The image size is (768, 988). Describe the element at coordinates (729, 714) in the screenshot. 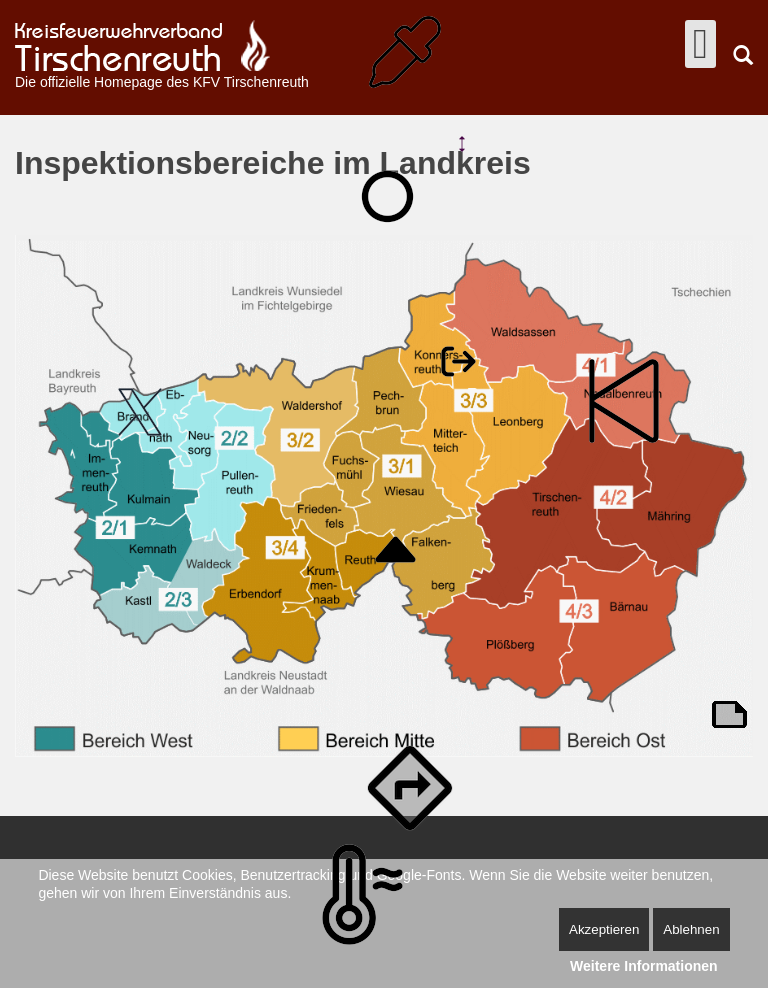

I see `create a new note` at that location.